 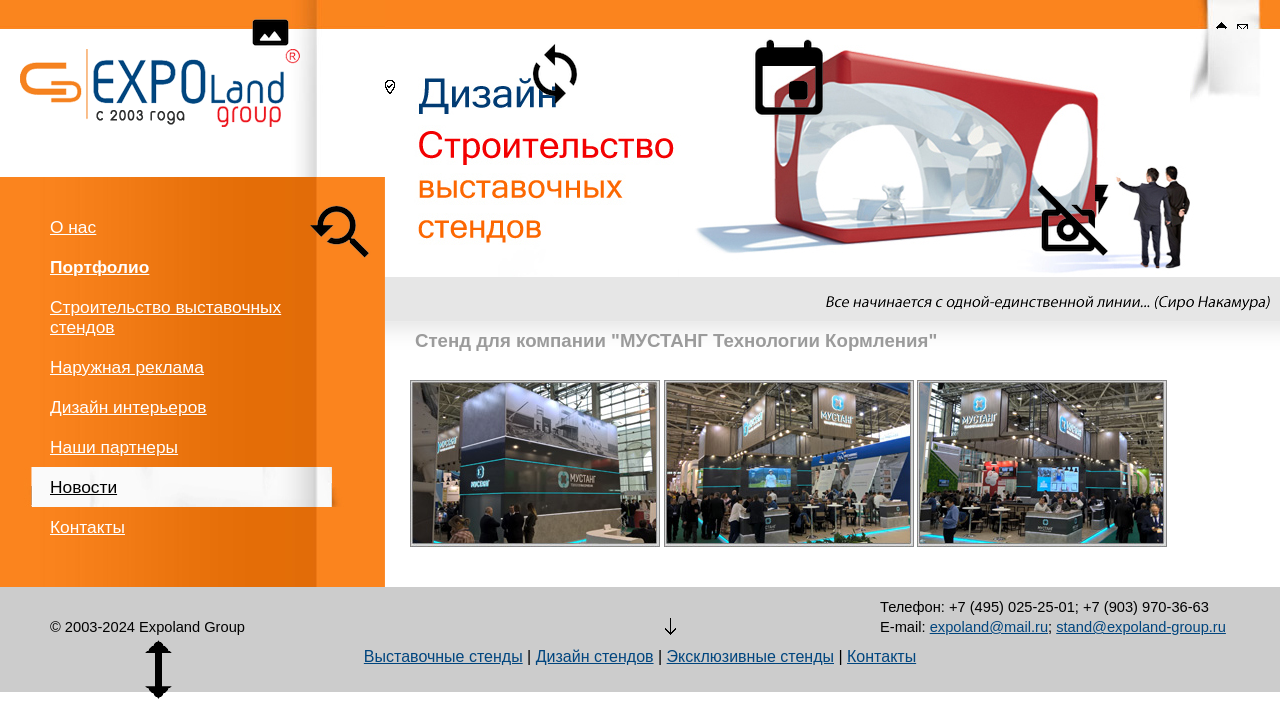 What do you see at coordinates (555, 74) in the screenshot?
I see `sync data with cloud or server` at bounding box center [555, 74].